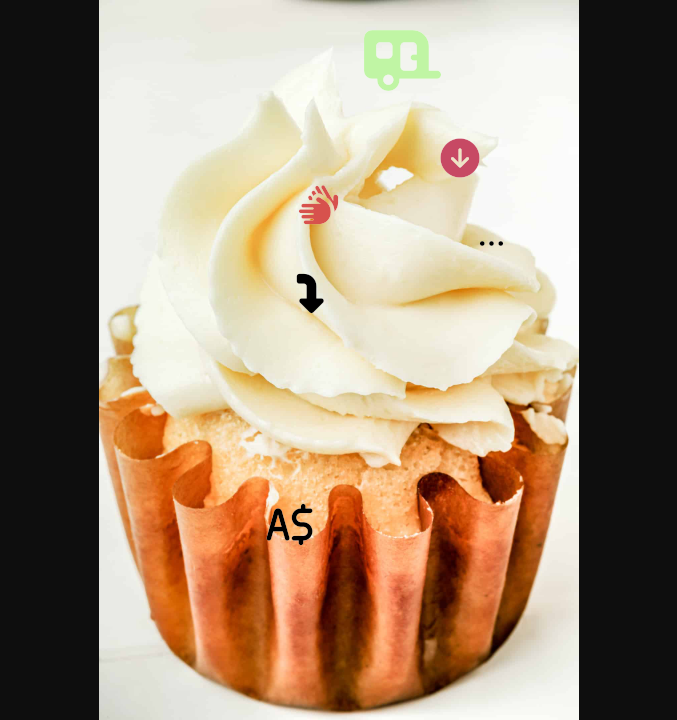  What do you see at coordinates (289, 524) in the screenshot?
I see `indicates australian dollar currency` at bounding box center [289, 524].